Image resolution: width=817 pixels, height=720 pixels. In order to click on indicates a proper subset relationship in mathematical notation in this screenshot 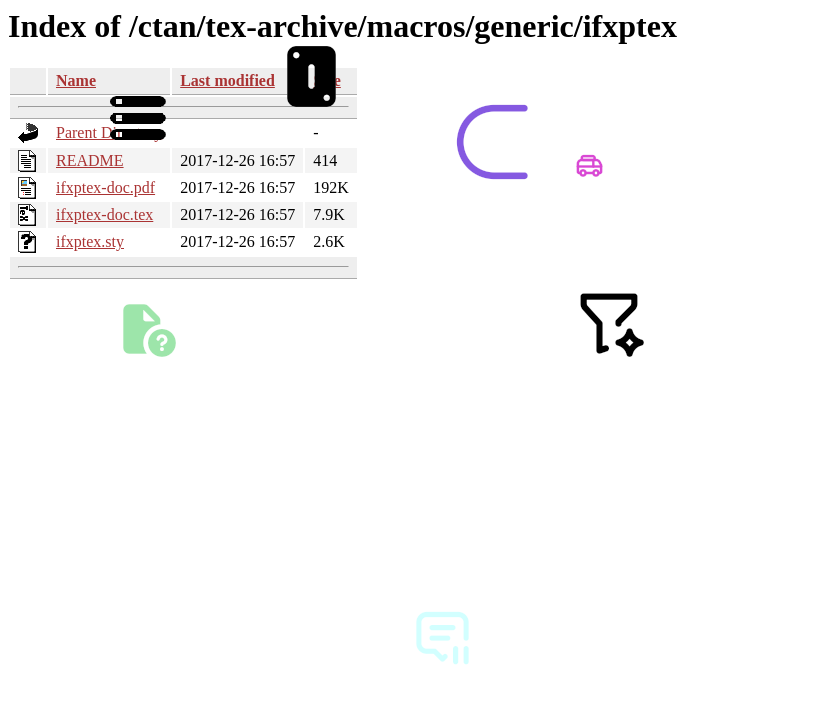, I will do `click(494, 142)`.